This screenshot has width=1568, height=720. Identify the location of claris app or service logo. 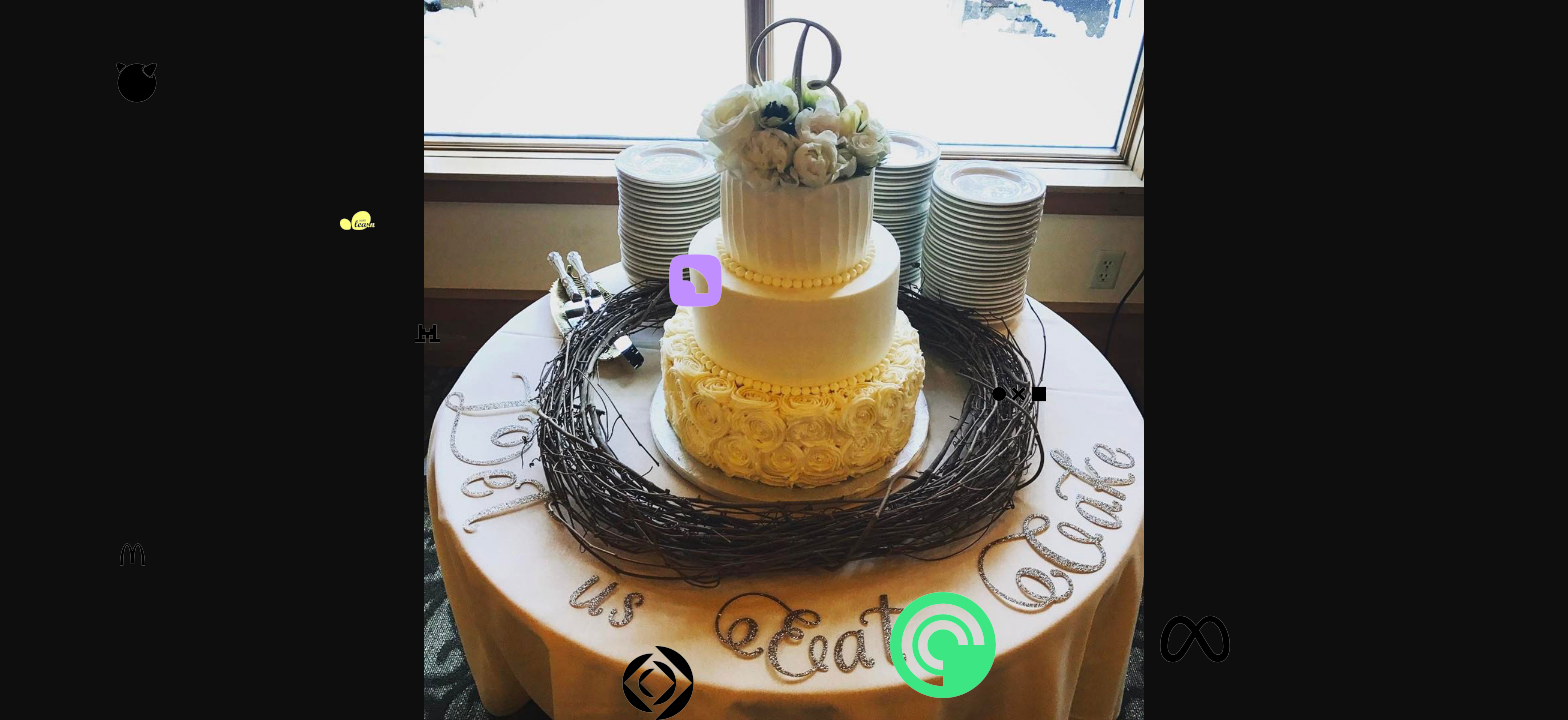
(658, 683).